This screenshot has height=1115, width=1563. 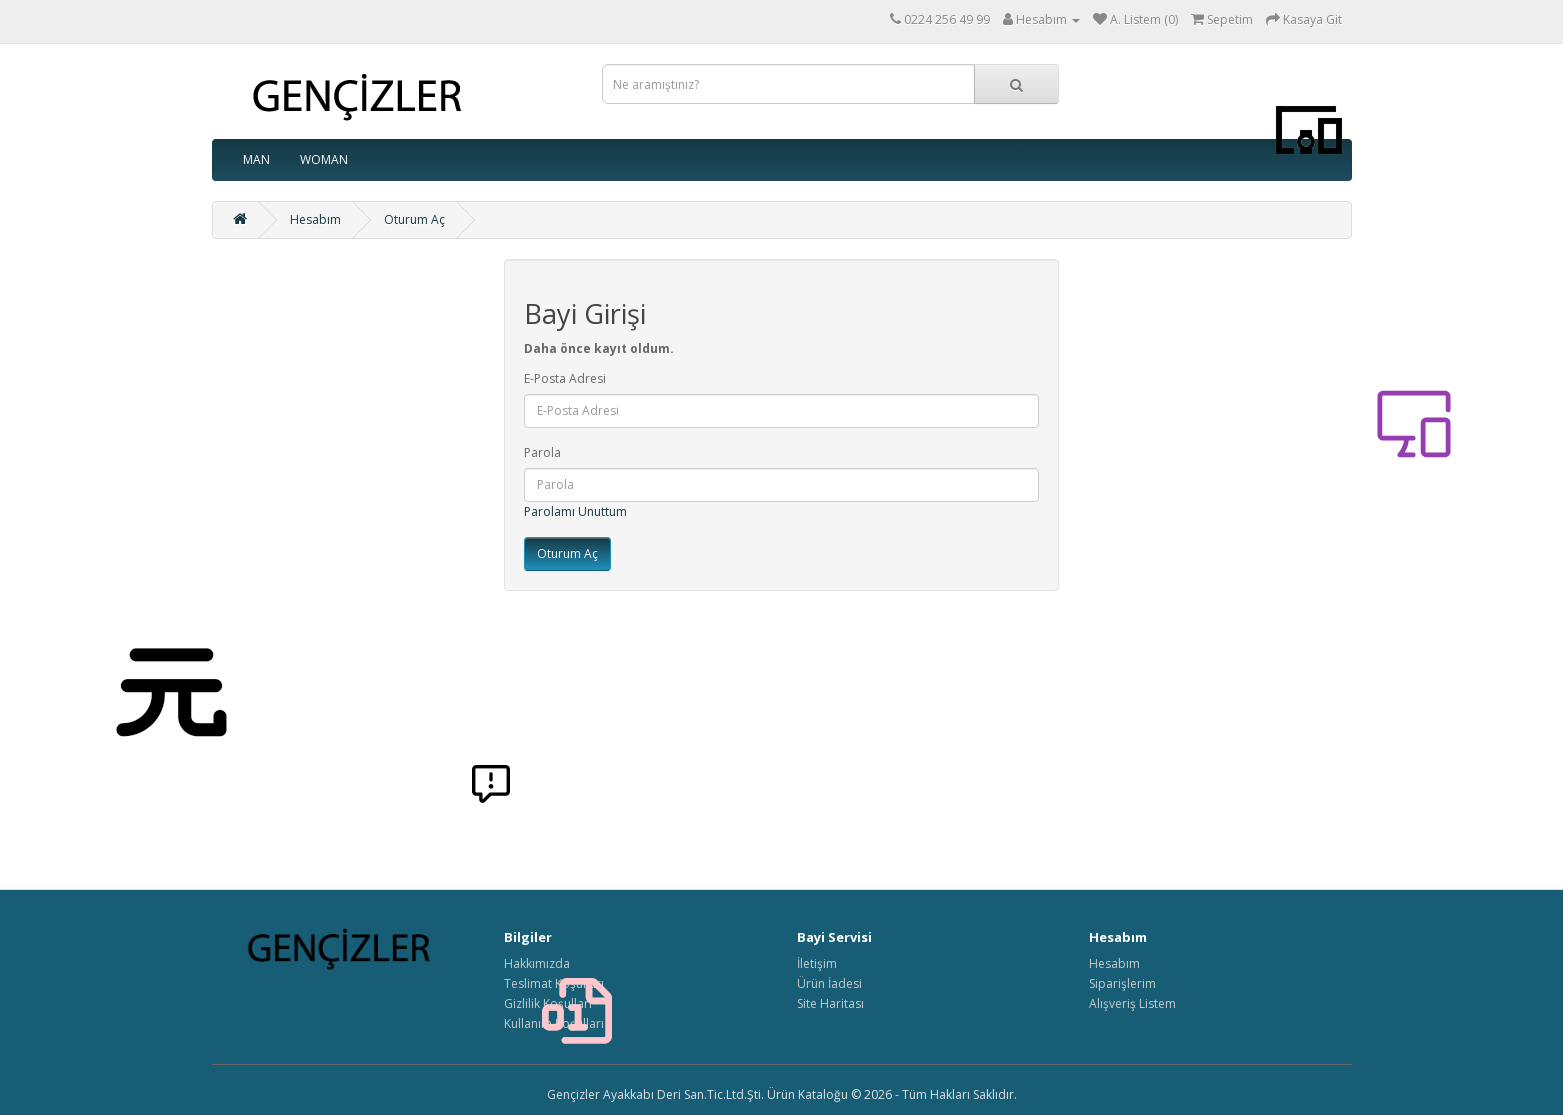 I want to click on manage connected devices, so click(x=1414, y=424).